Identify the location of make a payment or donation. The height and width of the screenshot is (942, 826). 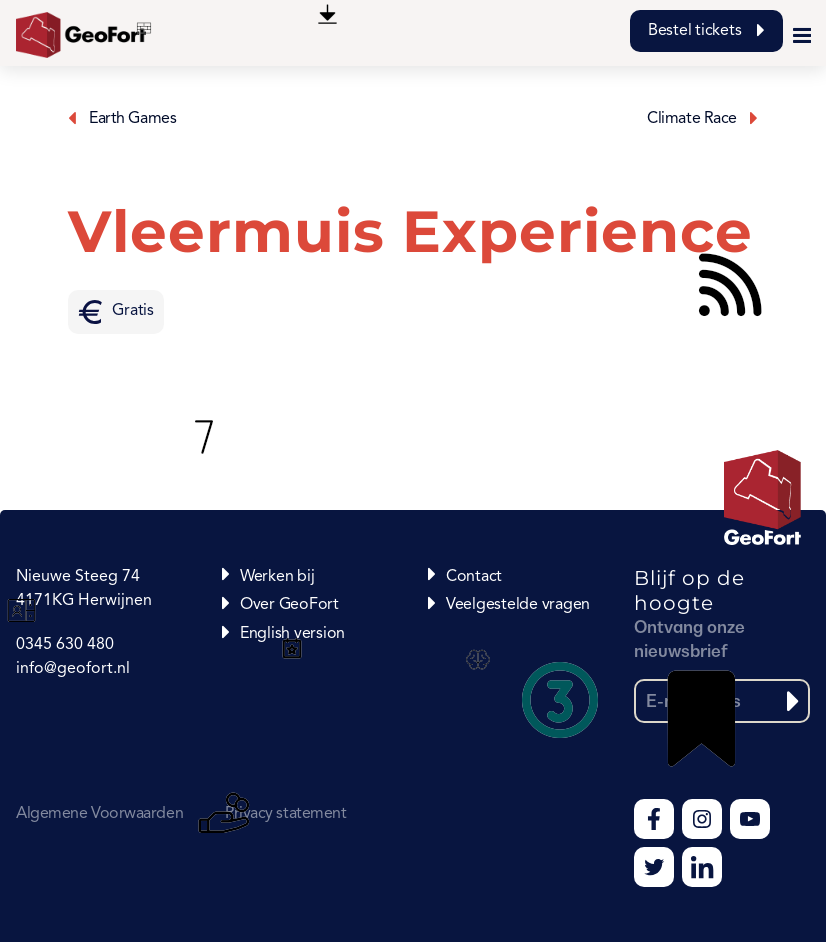
(225, 814).